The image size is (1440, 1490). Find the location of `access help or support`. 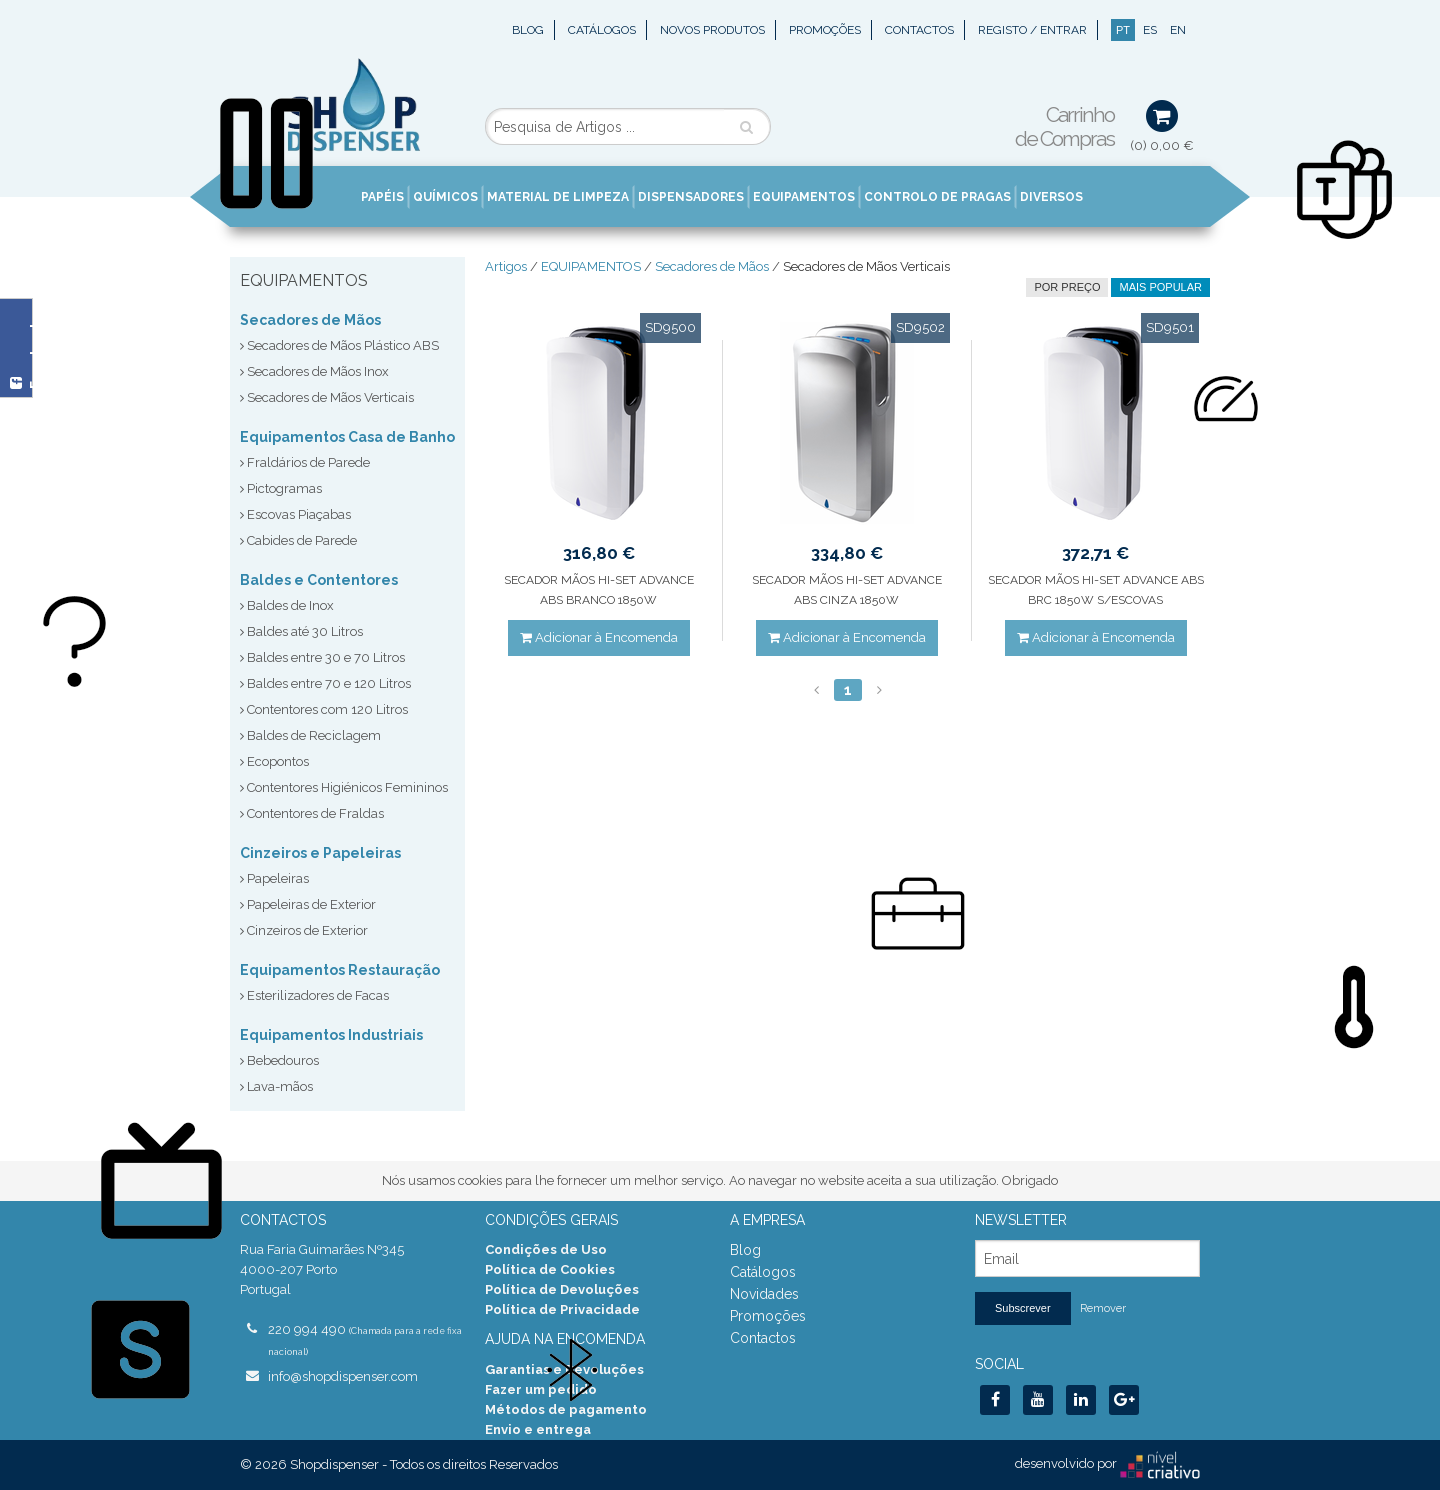

access help or support is located at coordinates (74, 639).